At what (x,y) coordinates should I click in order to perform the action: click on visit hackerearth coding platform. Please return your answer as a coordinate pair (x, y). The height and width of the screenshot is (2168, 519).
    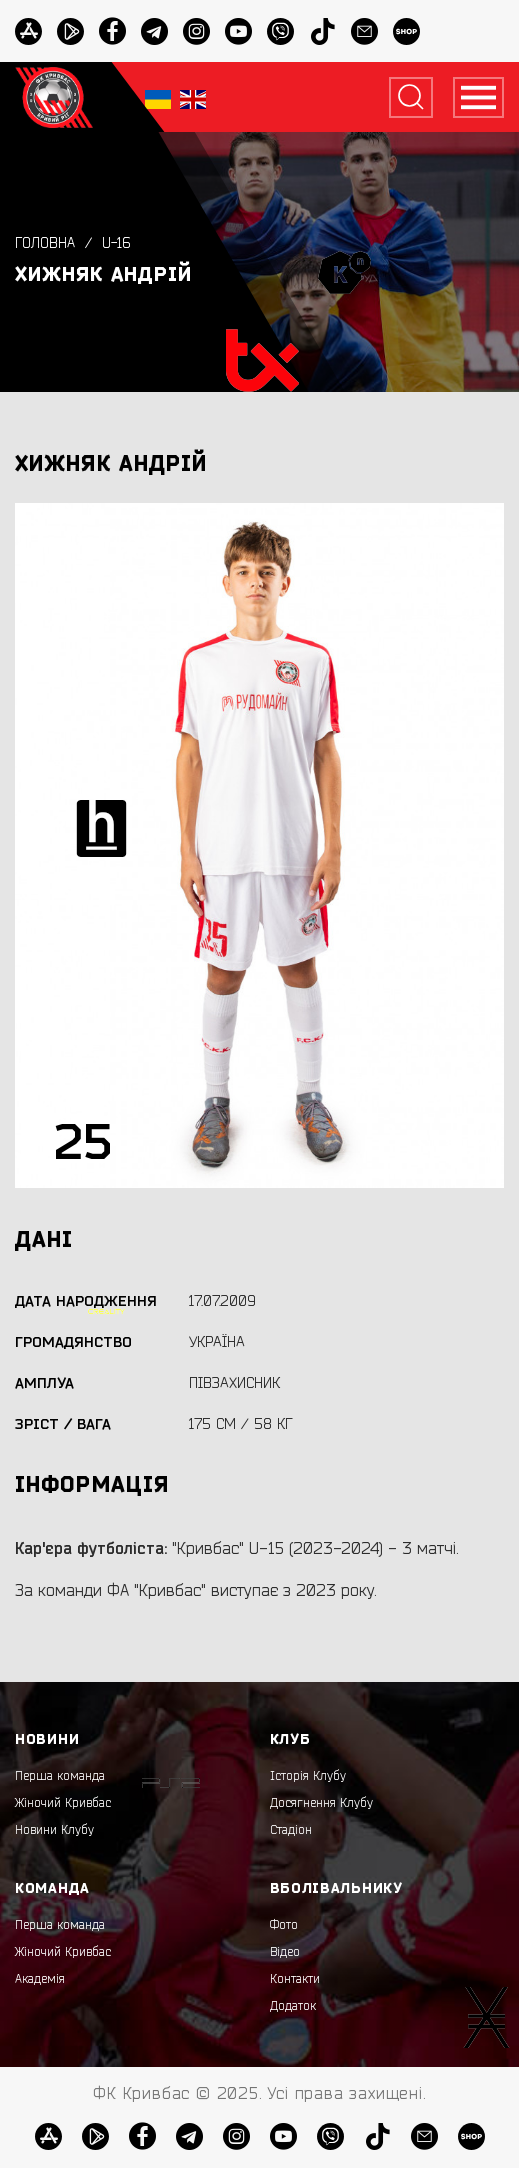
    Looking at the image, I should click on (101, 828).